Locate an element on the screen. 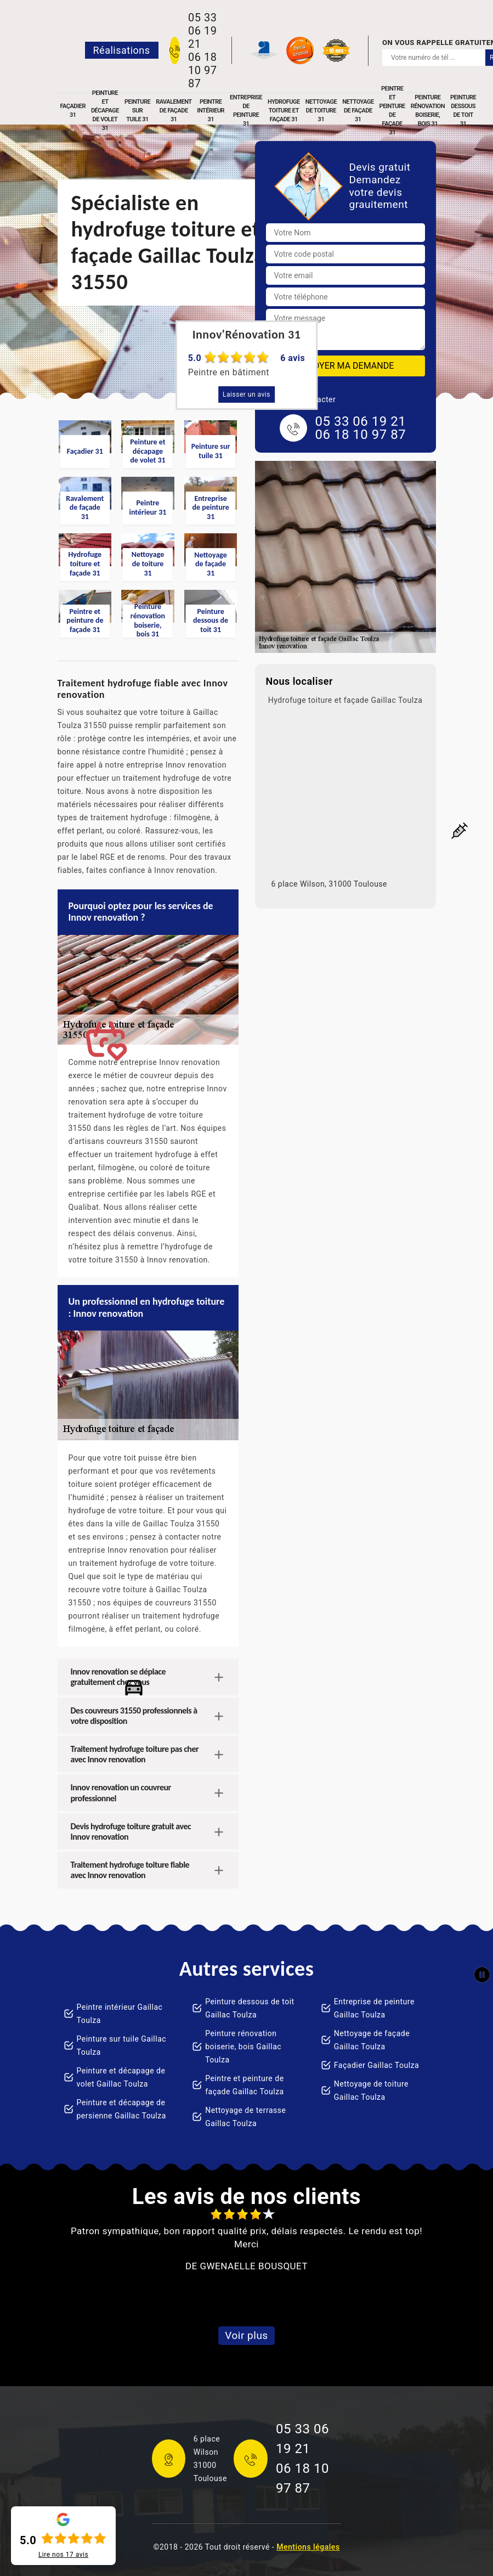 The image size is (493, 2576). view estimated time of arrival for your drive is located at coordinates (134, 1688).